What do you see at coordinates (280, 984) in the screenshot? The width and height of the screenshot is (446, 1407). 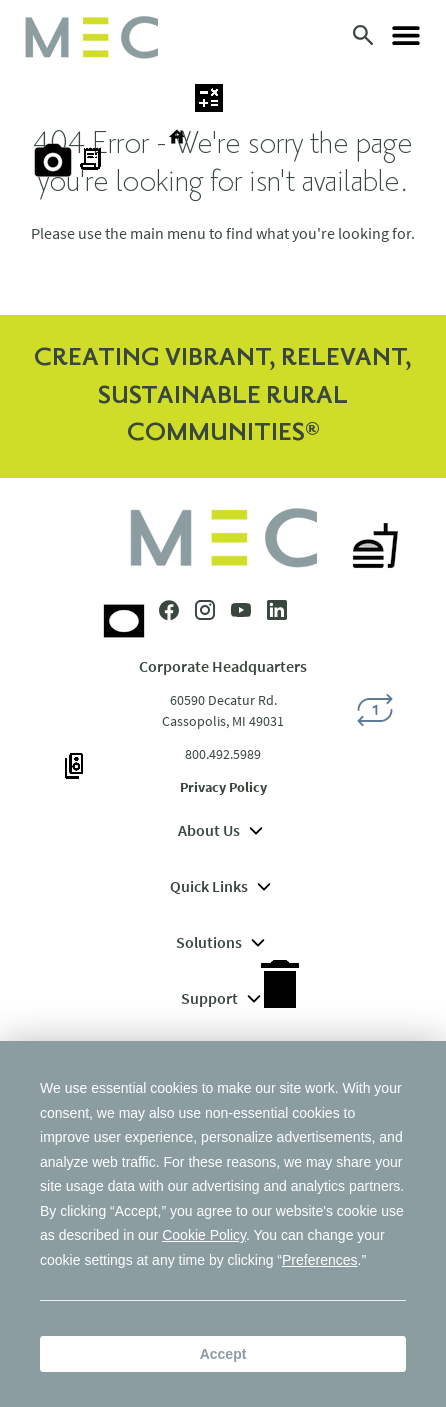 I see `delete selected item` at bounding box center [280, 984].